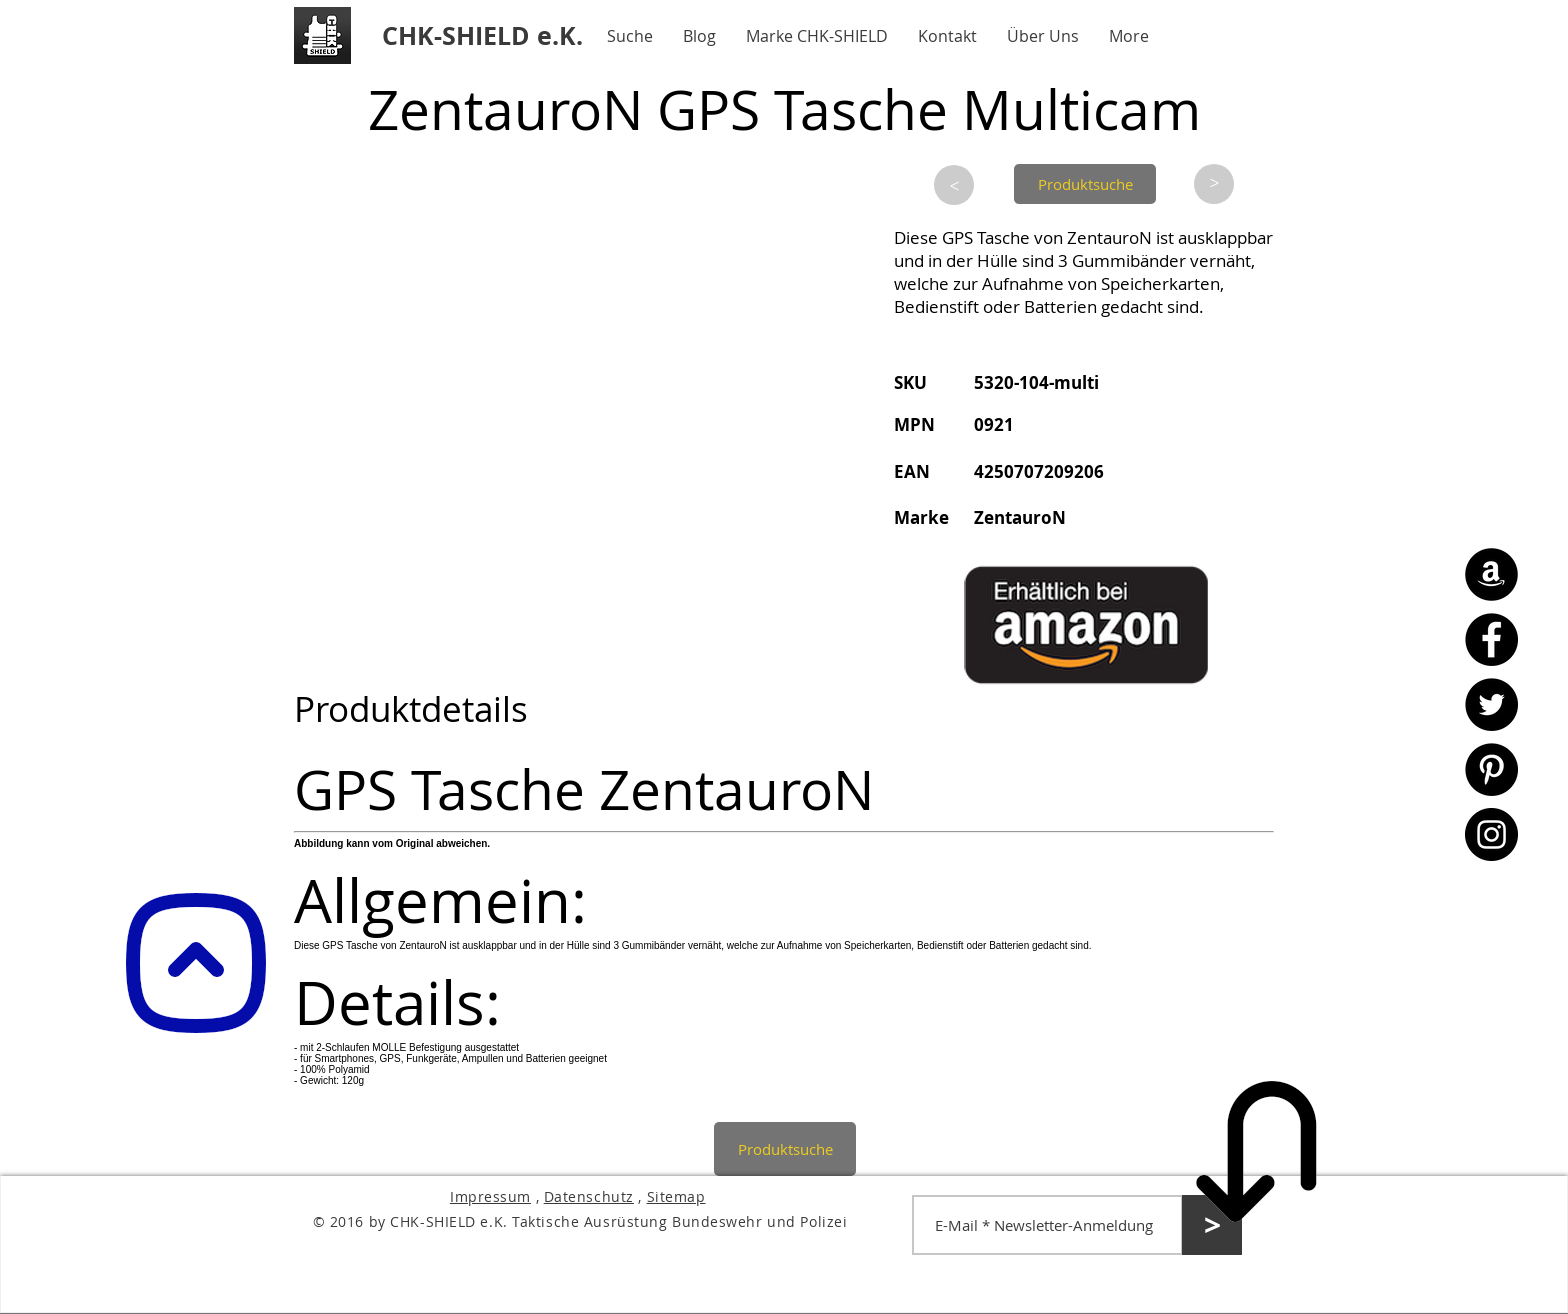 This screenshot has width=1568, height=1314. Describe the element at coordinates (196, 963) in the screenshot. I see `expand content or show more options` at that location.